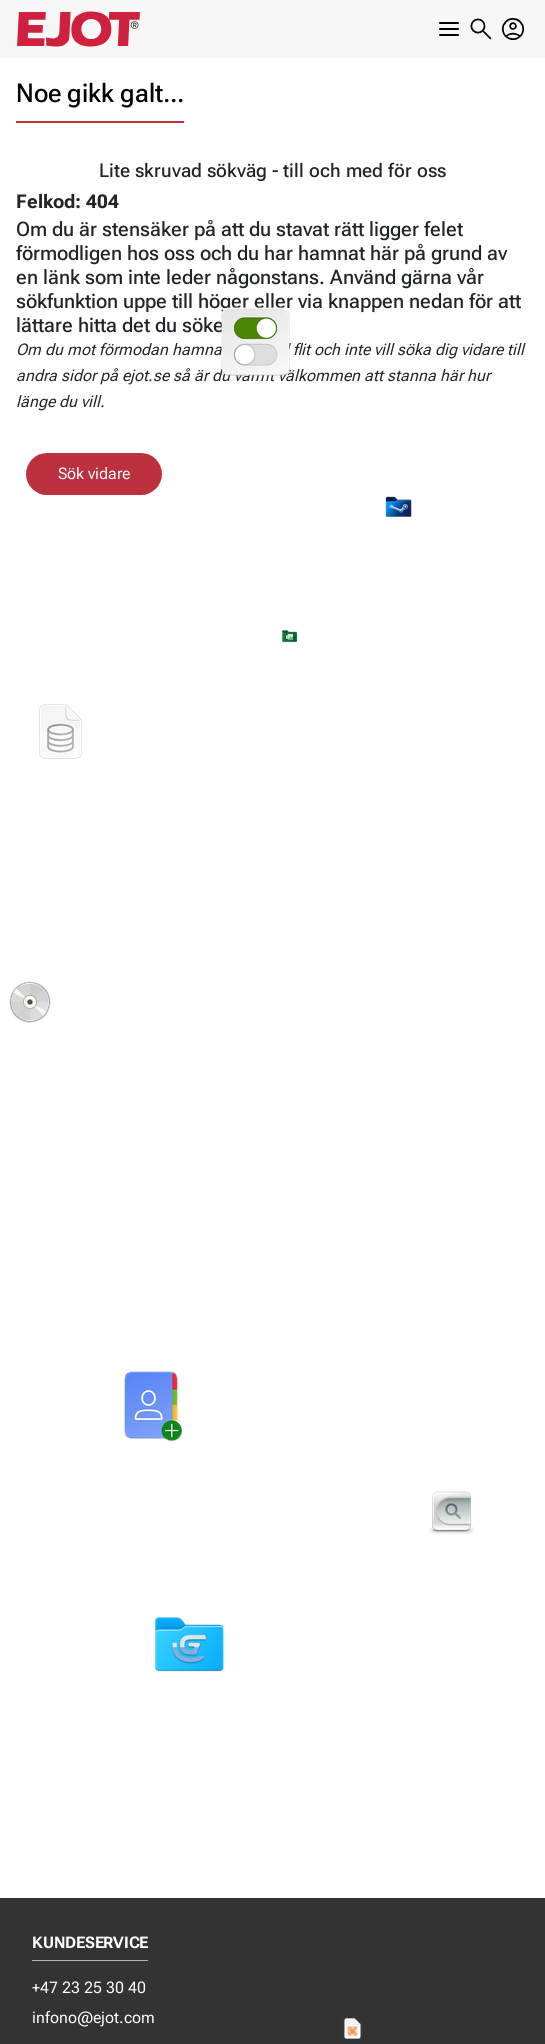  I want to click on add a new contact, so click(151, 1405).